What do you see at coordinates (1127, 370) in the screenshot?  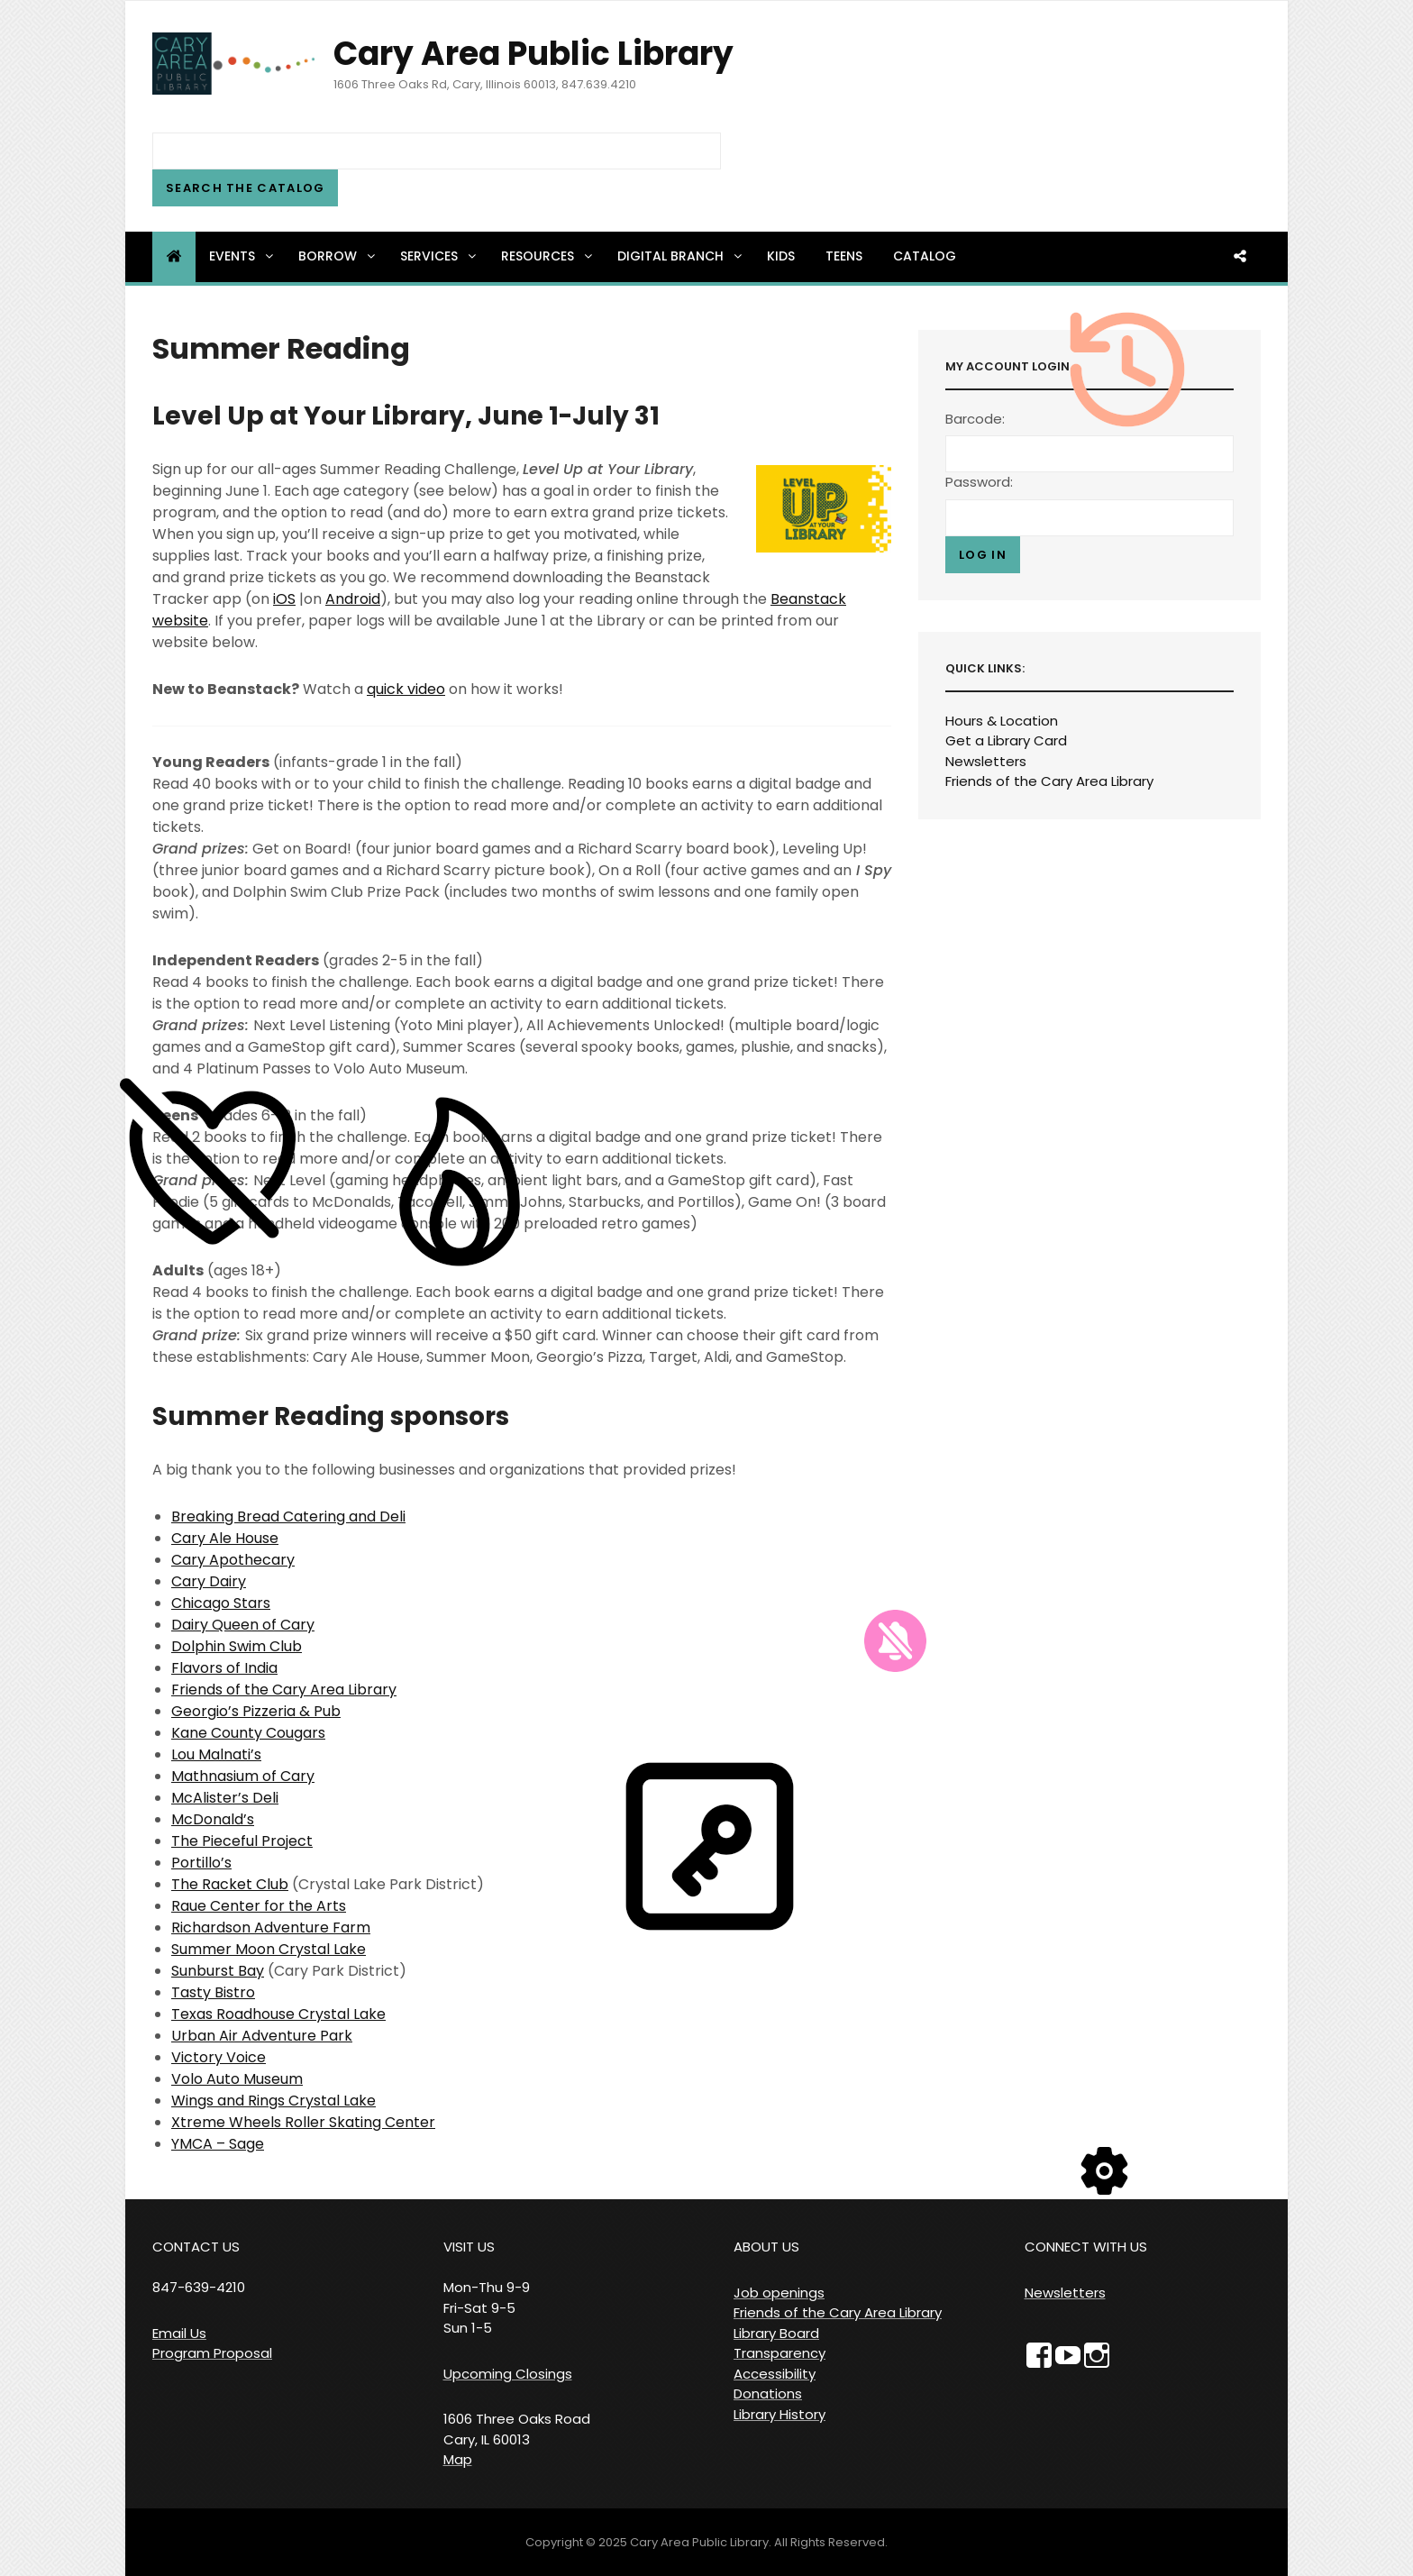 I see `view your browsing or activity history` at bounding box center [1127, 370].